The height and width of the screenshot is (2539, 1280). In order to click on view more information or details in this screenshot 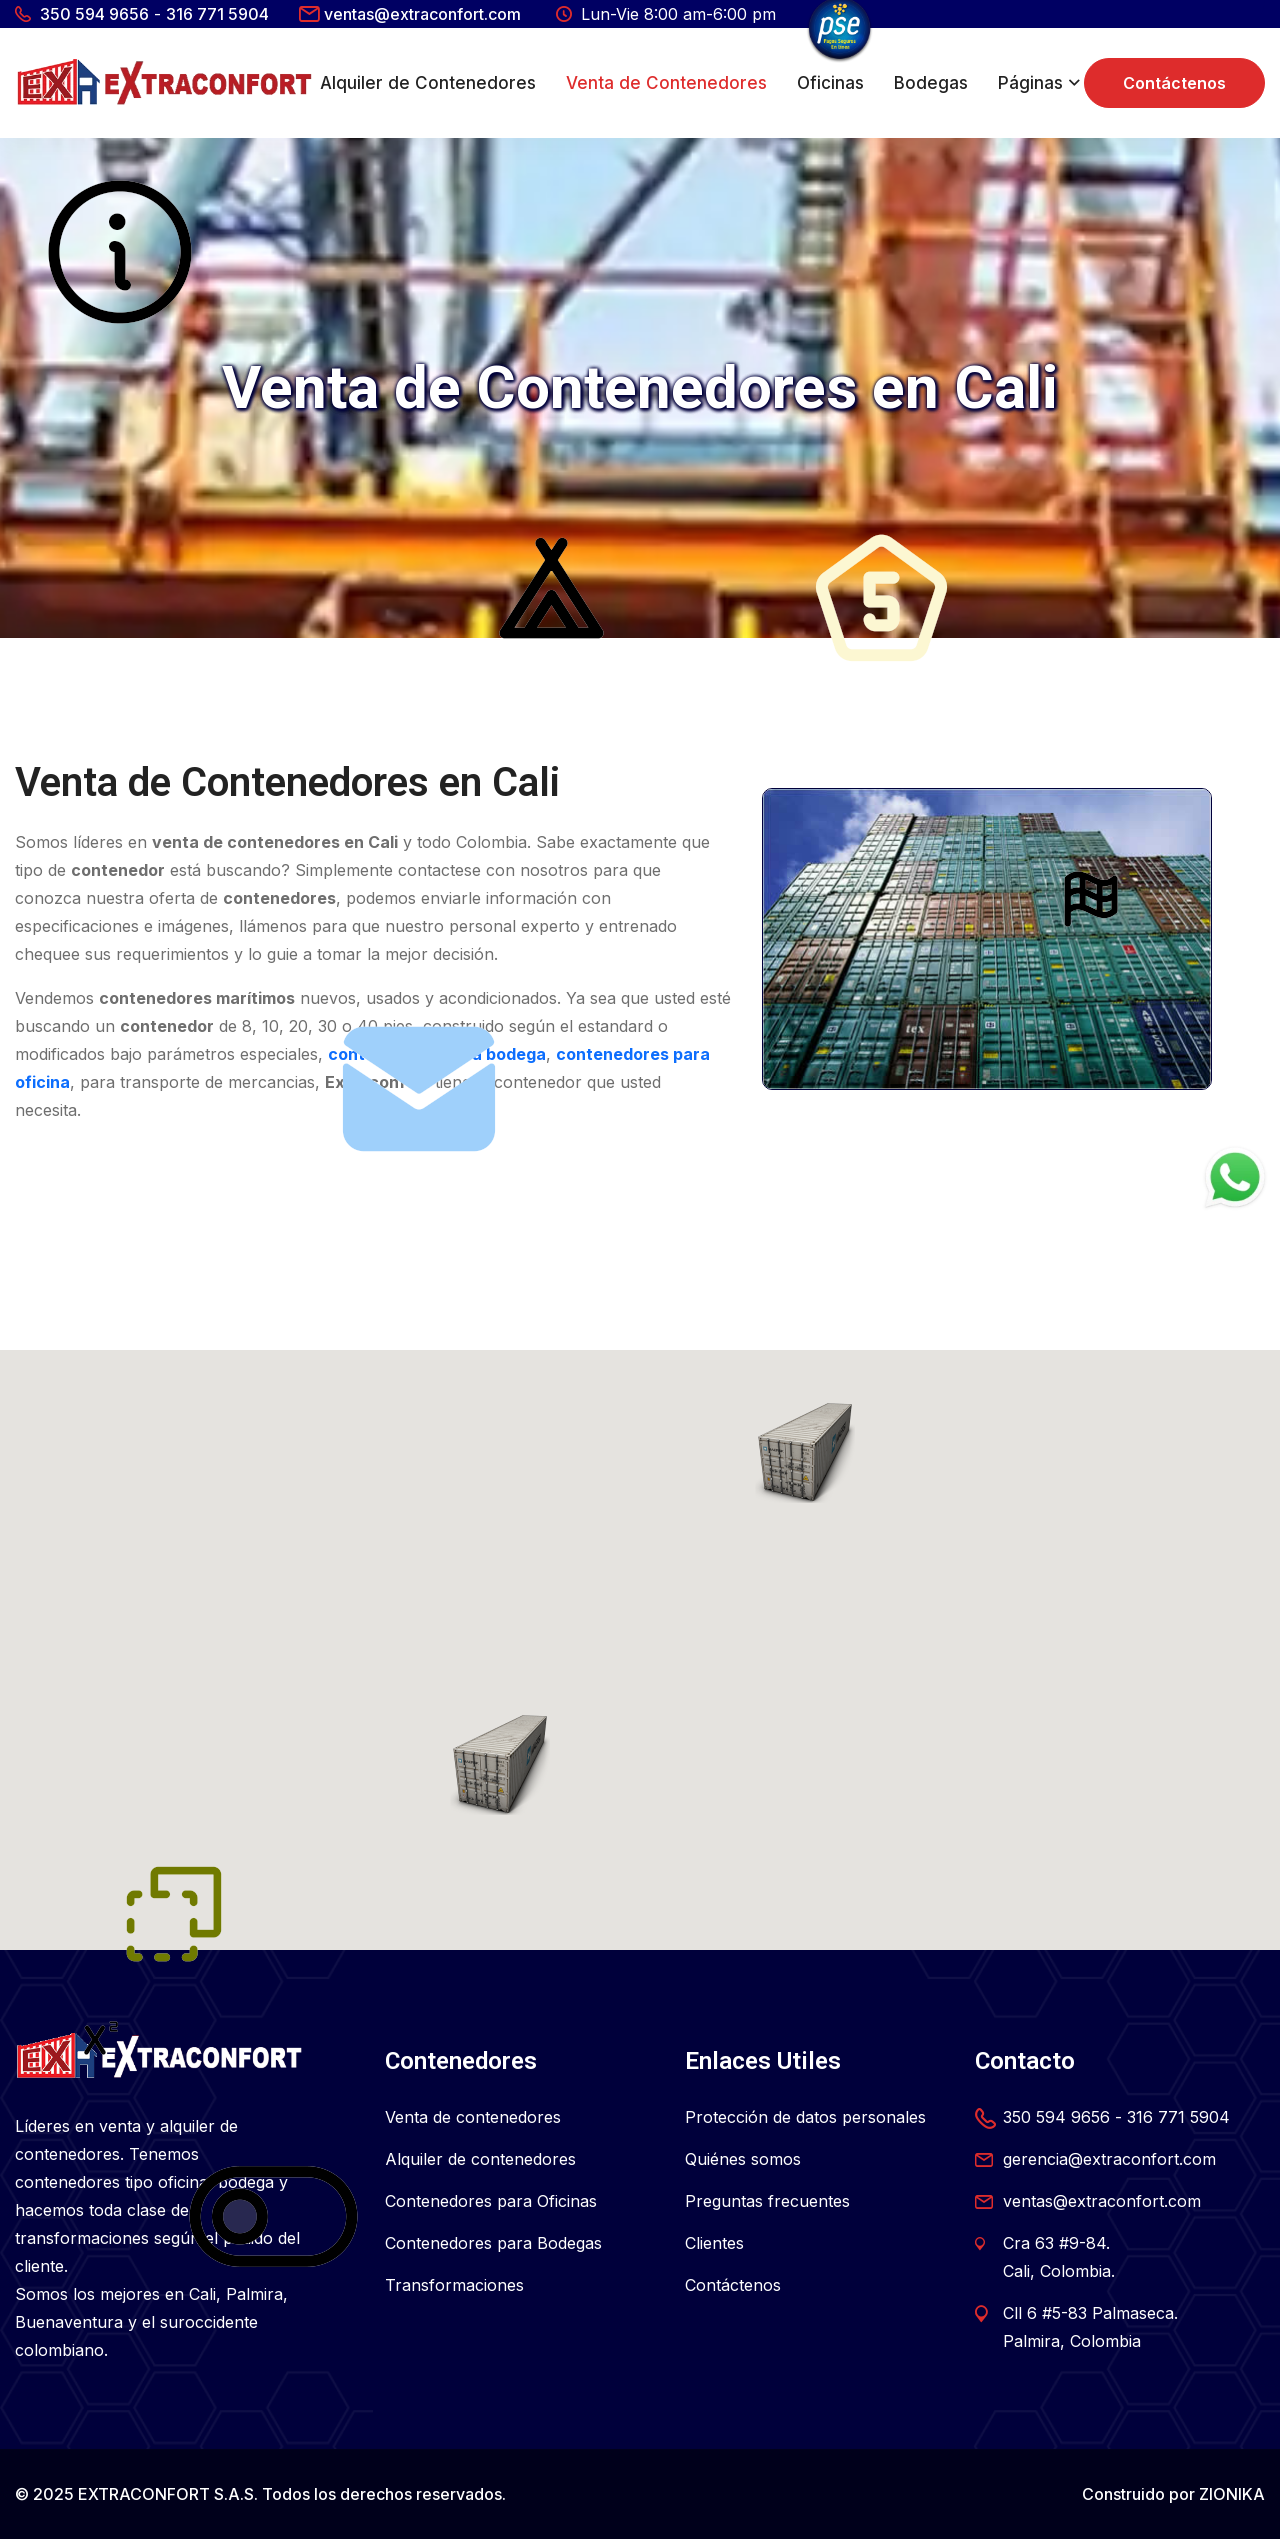, I will do `click(120, 252)`.